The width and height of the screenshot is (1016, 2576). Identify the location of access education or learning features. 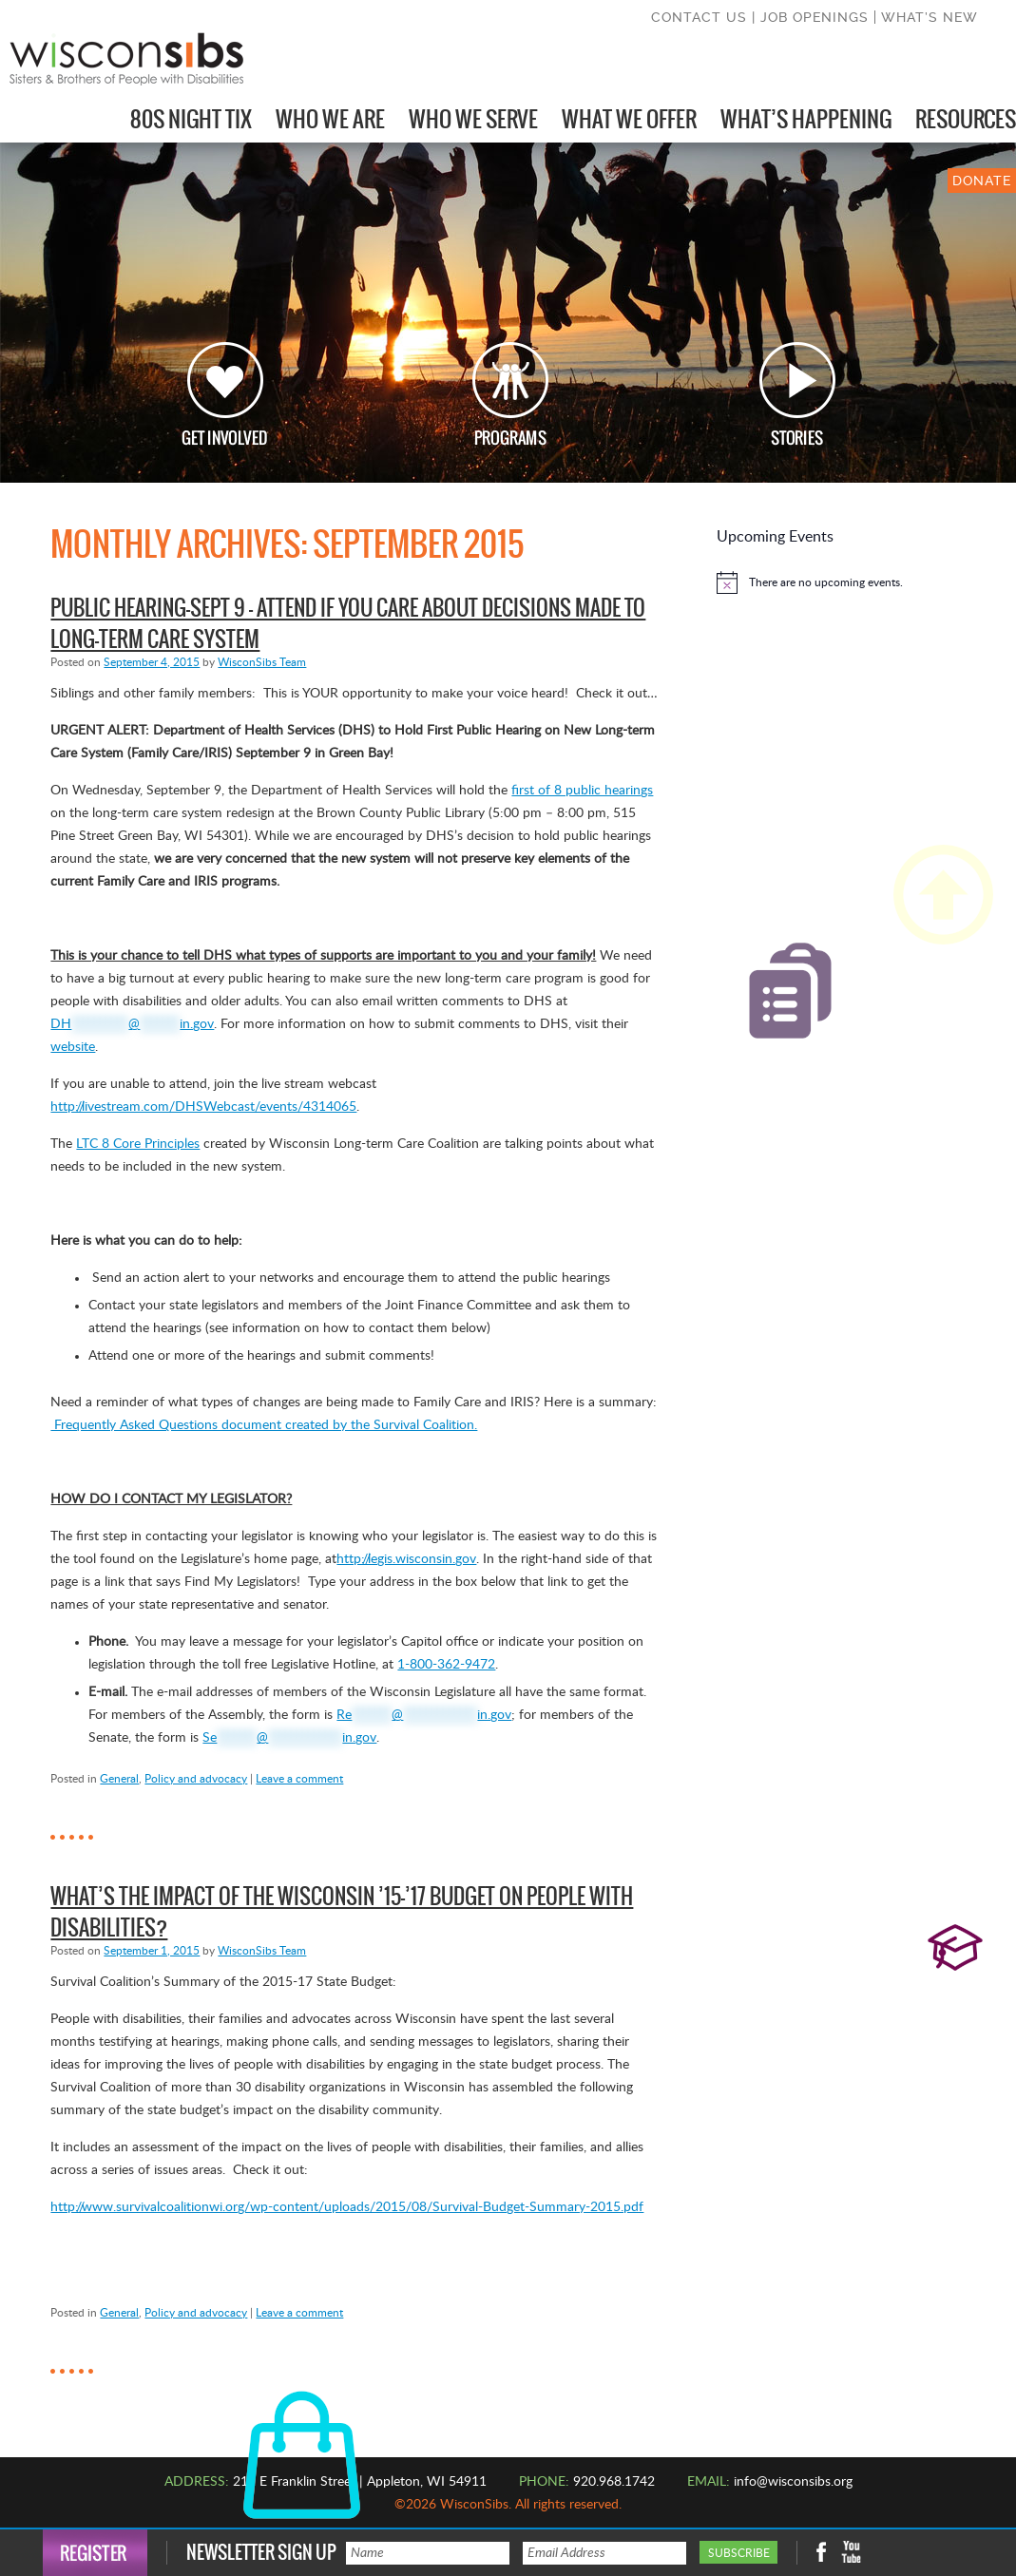
(955, 1947).